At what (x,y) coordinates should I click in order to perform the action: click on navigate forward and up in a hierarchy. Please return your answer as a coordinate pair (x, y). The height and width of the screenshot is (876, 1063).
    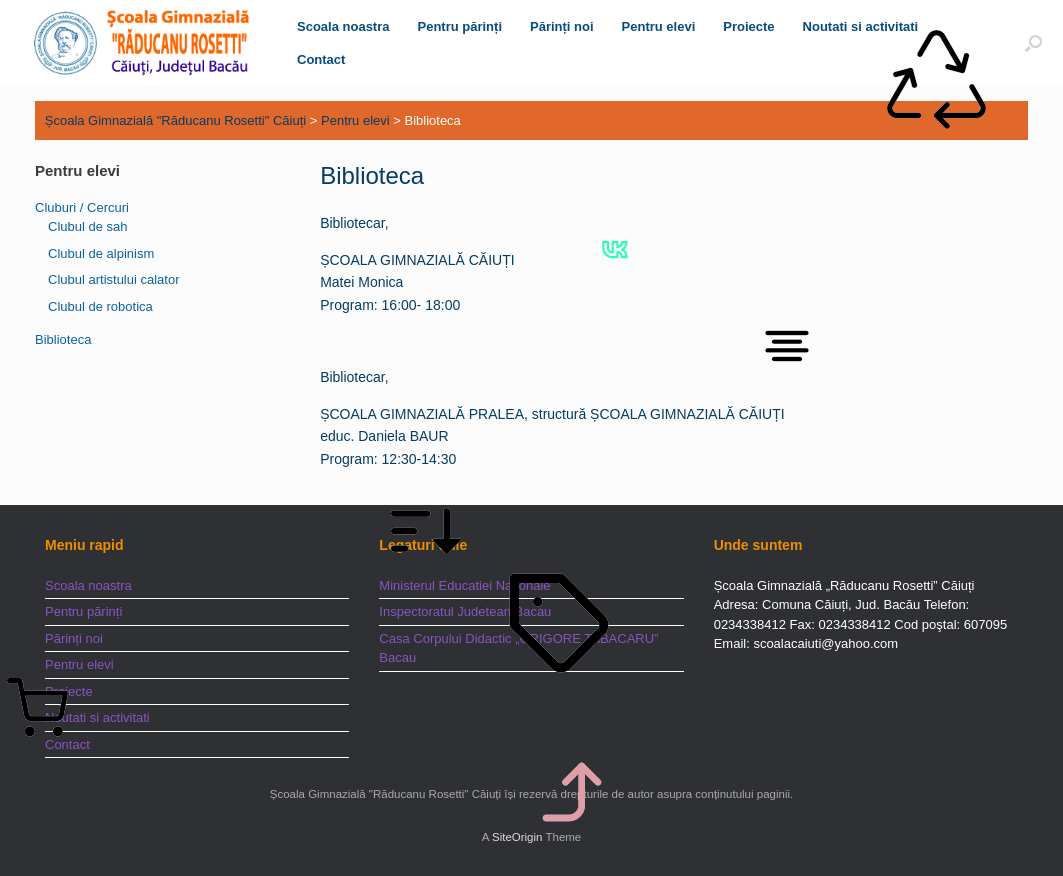
    Looking at the image, I should click on (572, 792).